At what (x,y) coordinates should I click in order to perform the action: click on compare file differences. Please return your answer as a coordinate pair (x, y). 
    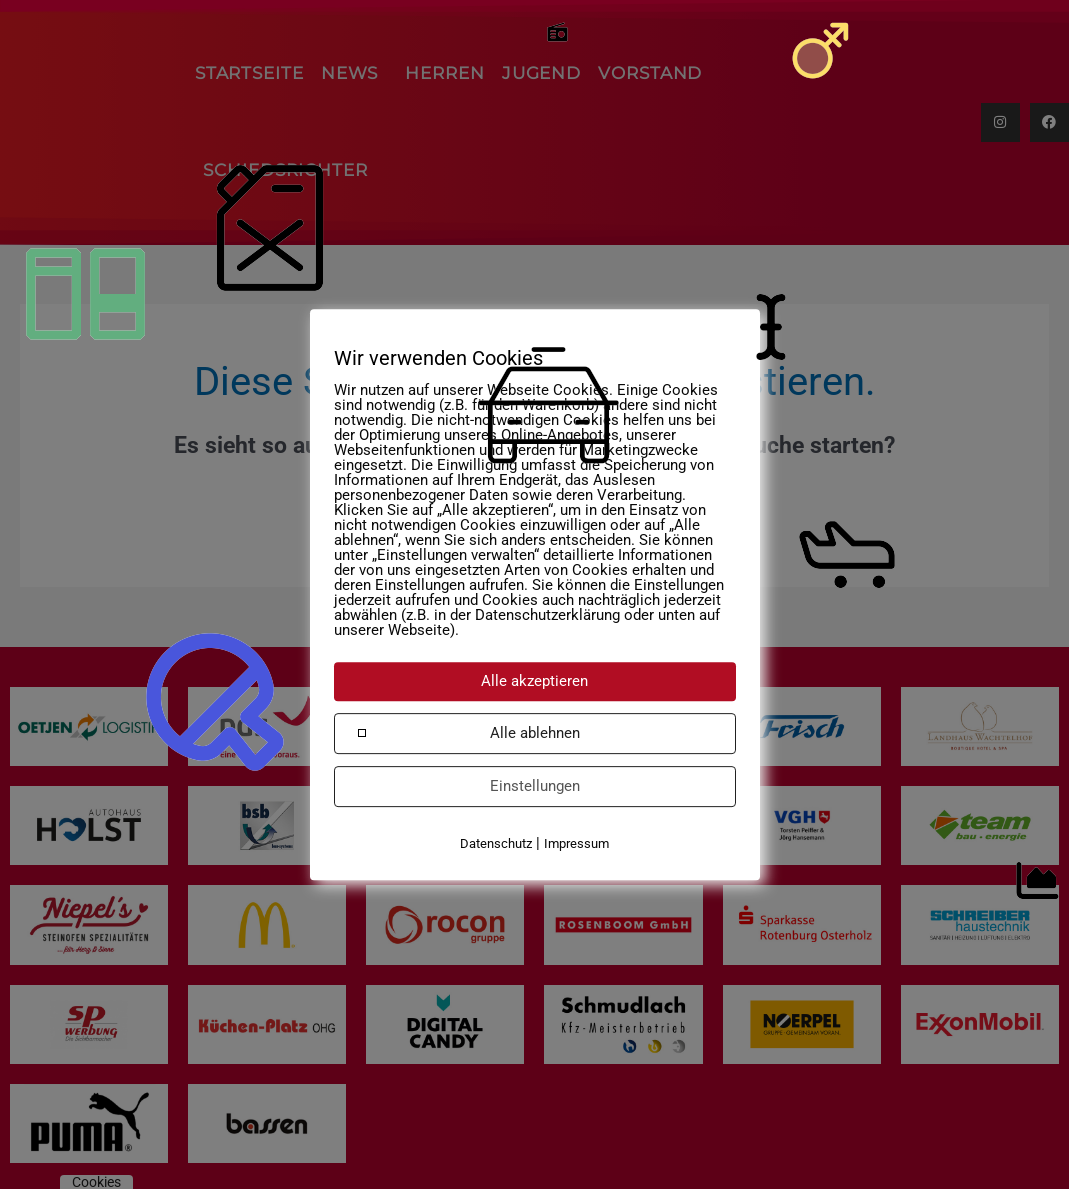
    Looking at the image, I should click on (81, 294).